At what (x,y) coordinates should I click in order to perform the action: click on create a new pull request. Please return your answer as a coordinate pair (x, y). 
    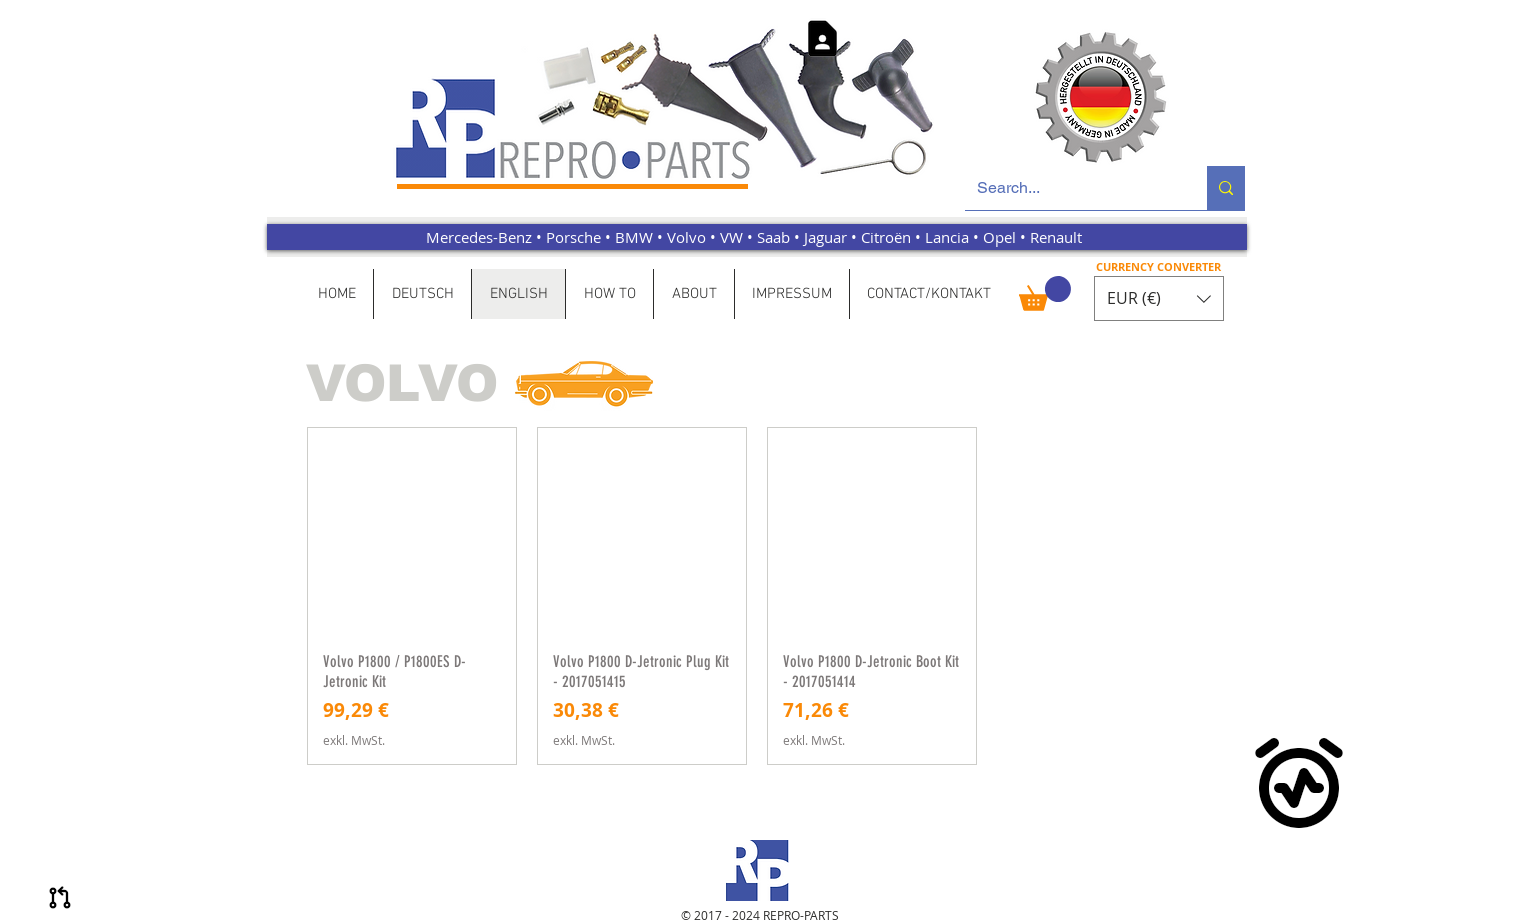
    Looking at the image, I should click on (60, 898).